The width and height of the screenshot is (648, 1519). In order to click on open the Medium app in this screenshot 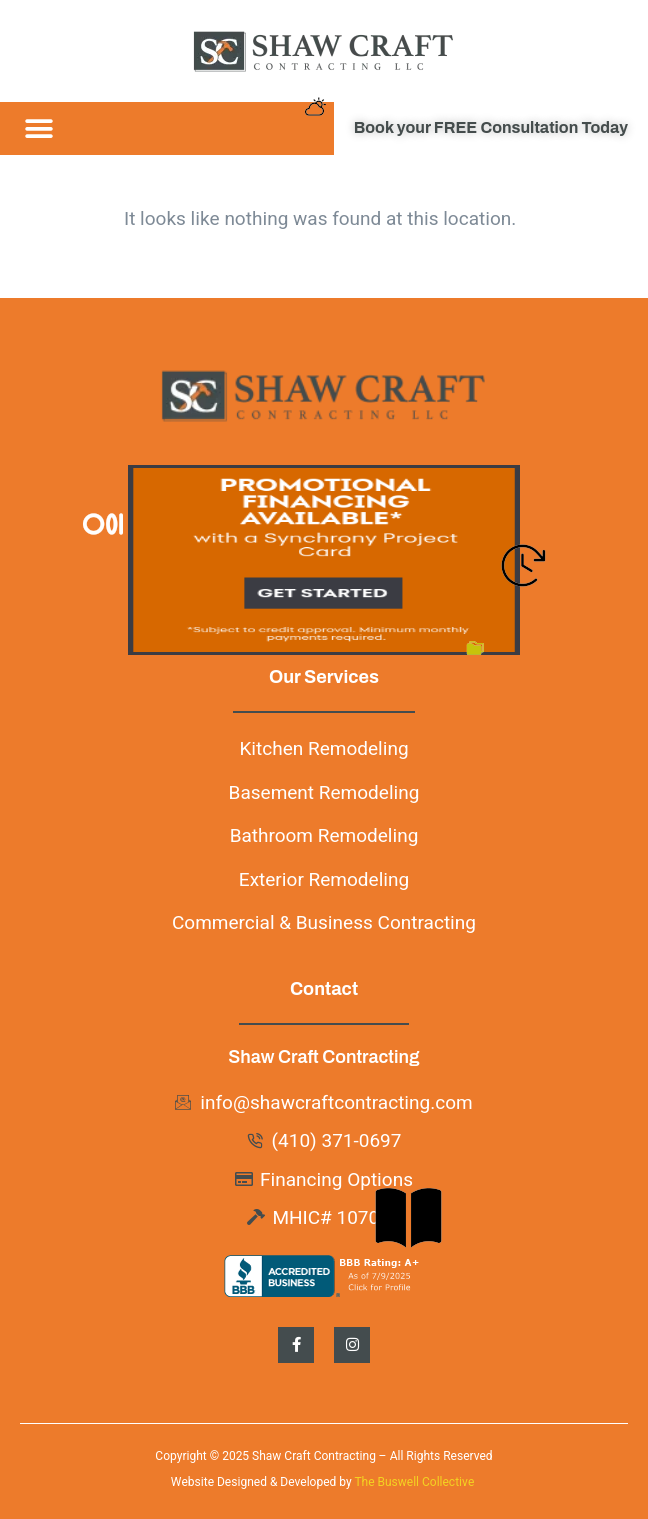, I will do `click(103, 524)`.